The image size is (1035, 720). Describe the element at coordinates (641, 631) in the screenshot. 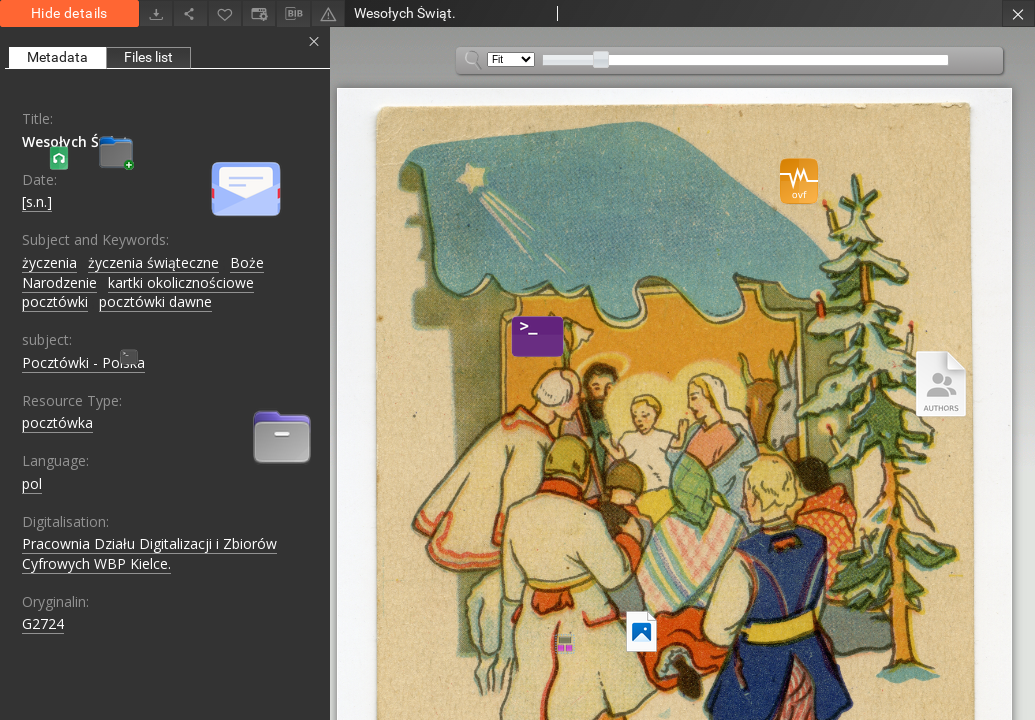

I see `open an image file` at that location.